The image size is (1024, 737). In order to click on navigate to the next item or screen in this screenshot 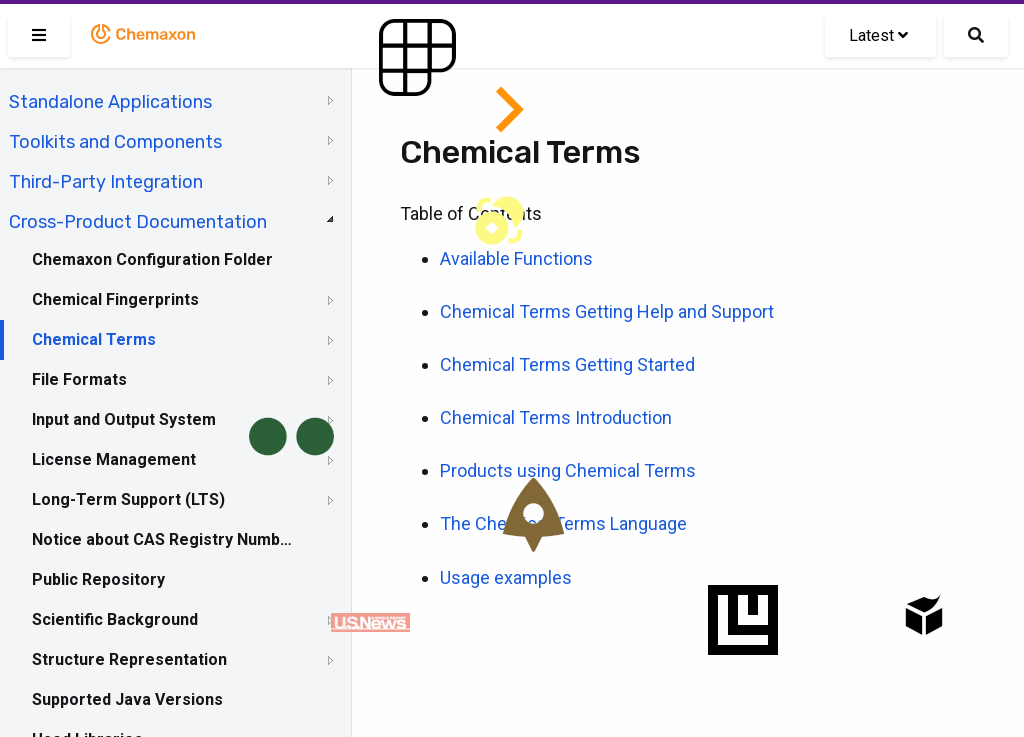, I will do `click(509, 109)`.